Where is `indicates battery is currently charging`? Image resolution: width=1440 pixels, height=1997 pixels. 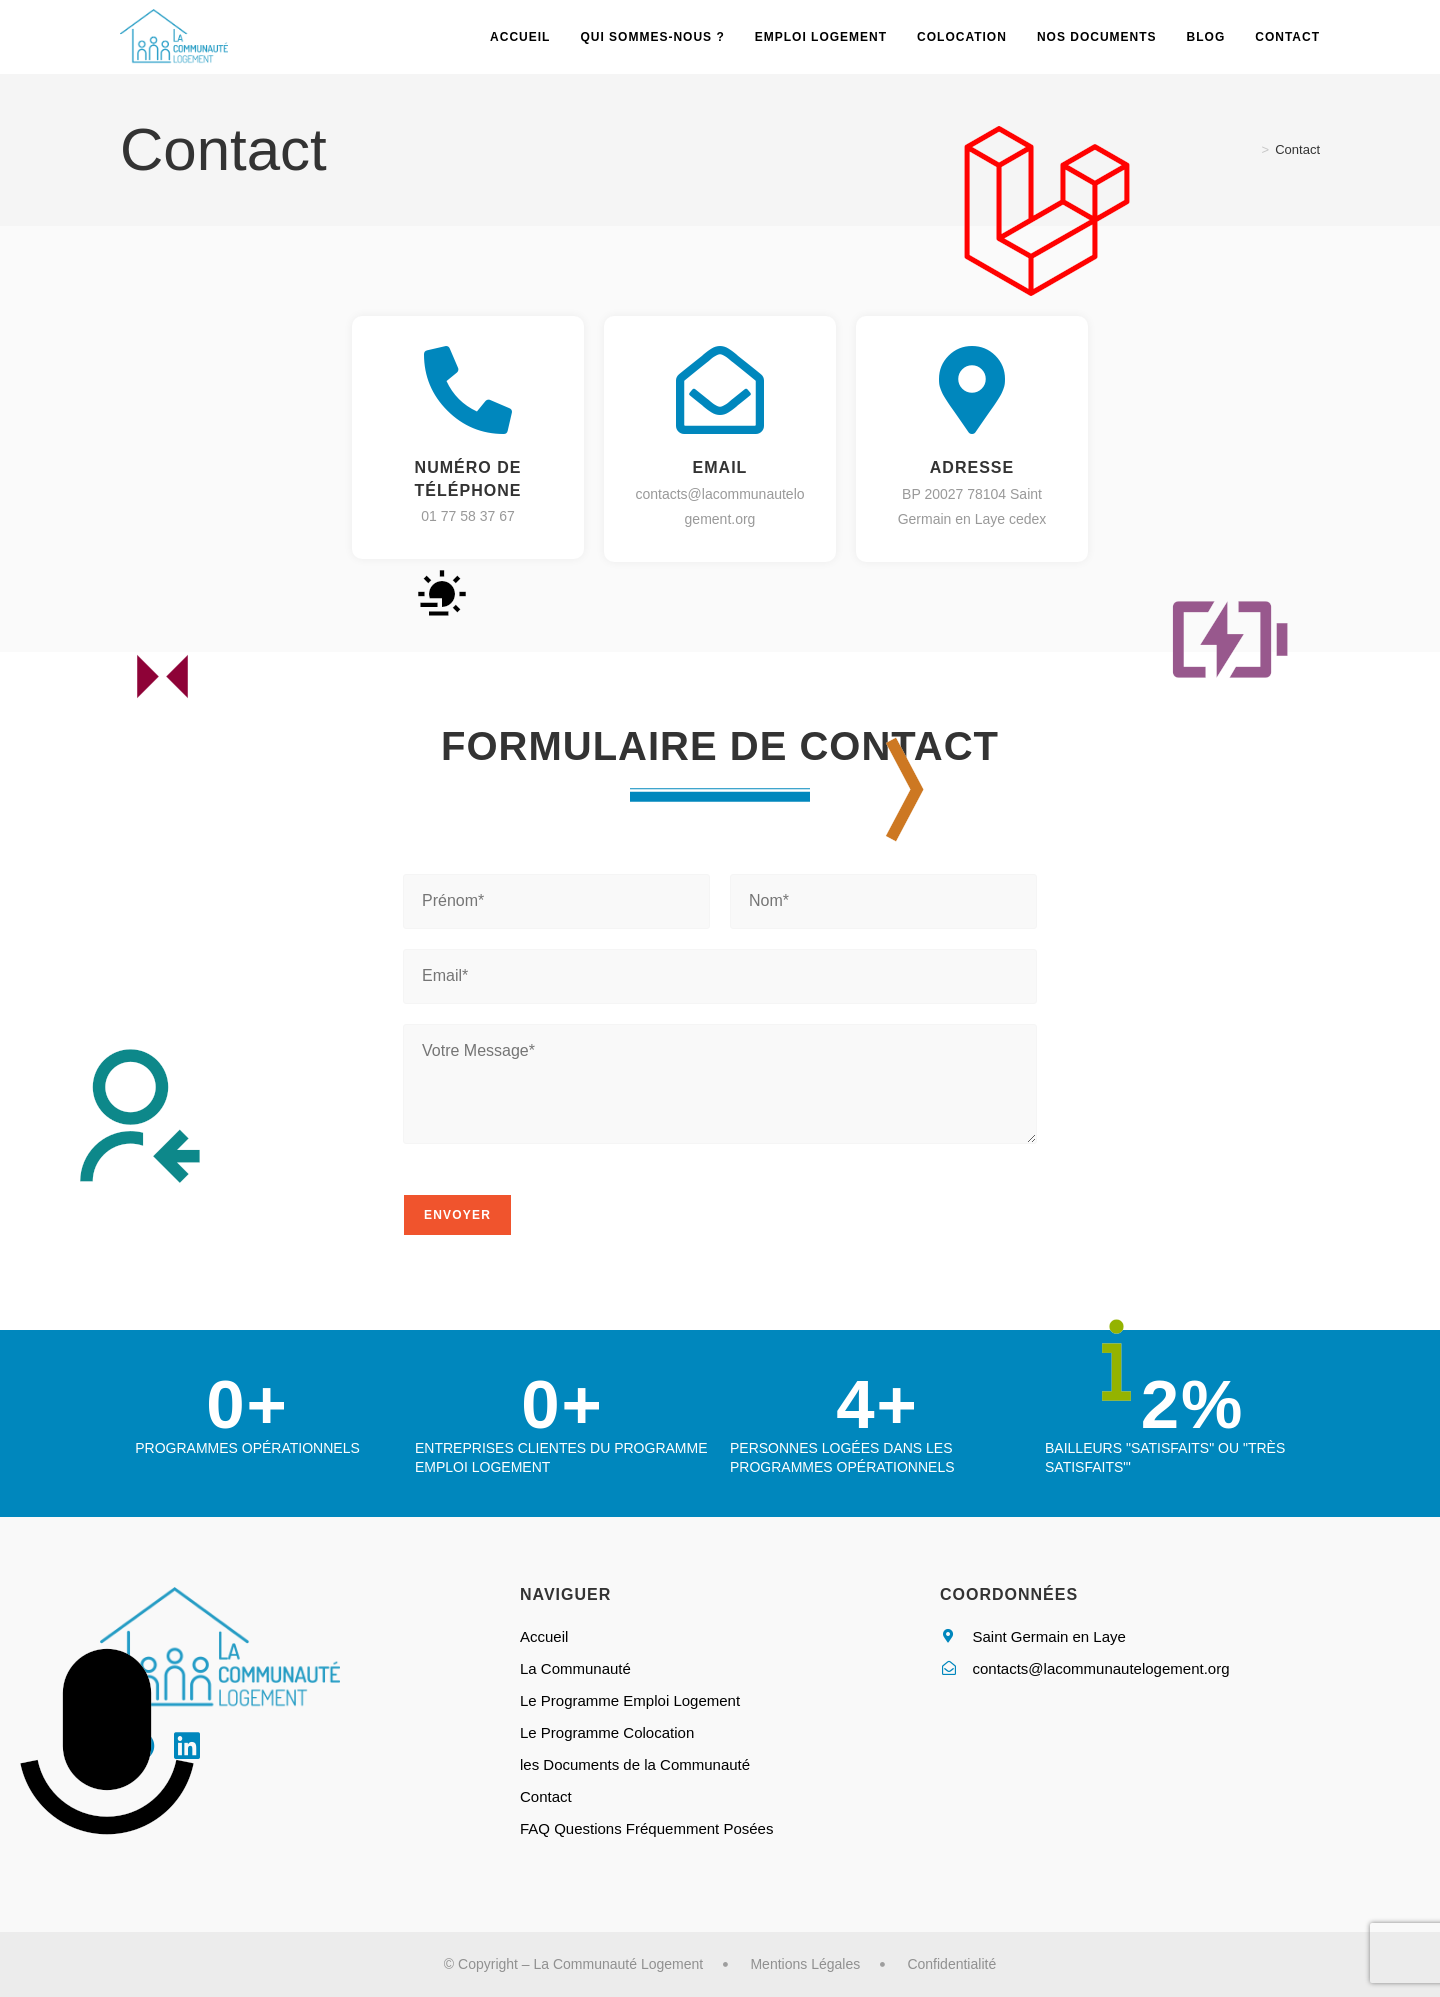 indicates battery is currently charging is located at coordinates (1227, 639).